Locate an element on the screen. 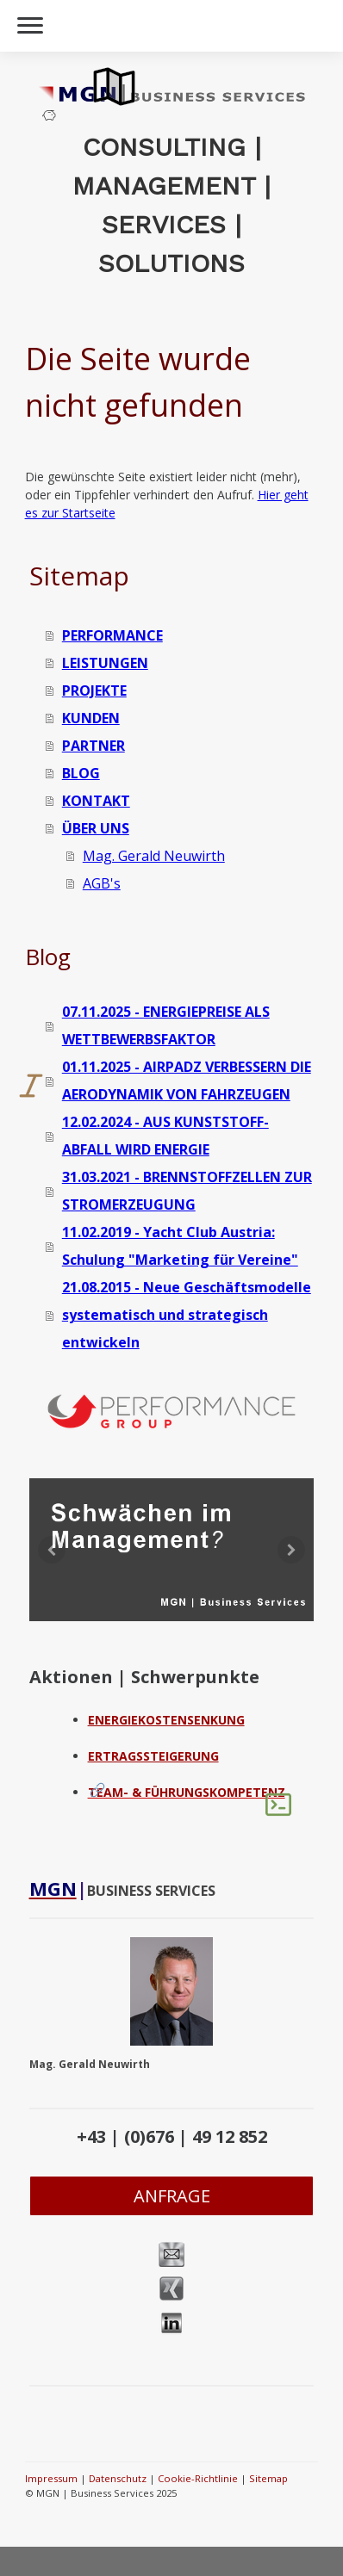 The image size is (343, 2576). open the command line terminal is located at coordinates (278, 1805).